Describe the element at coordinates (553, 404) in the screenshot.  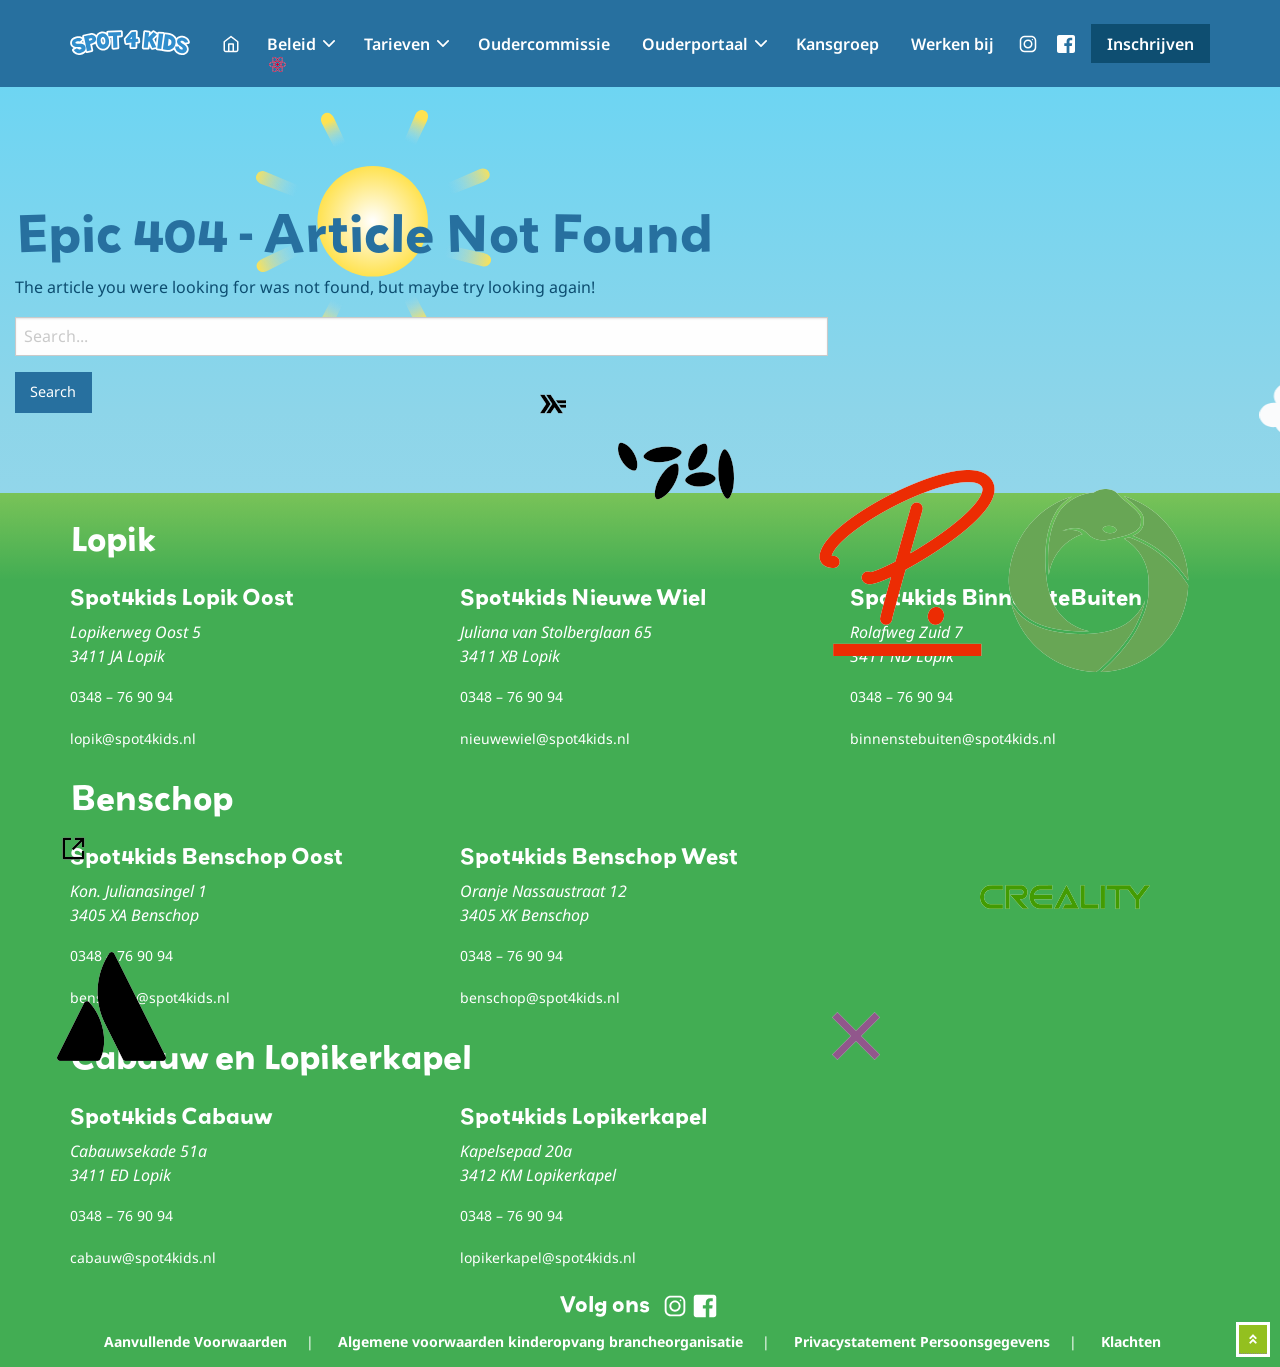
I see `indicates Haskell programming language` at that location.